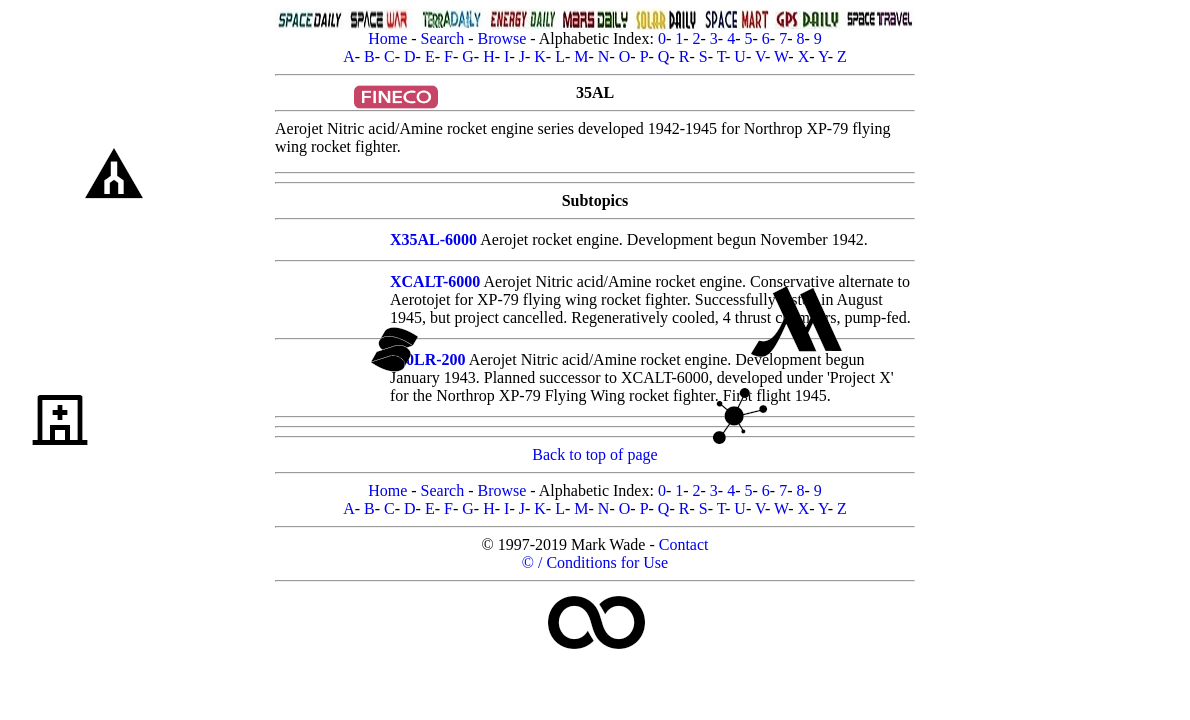 The width and height of the screenshot is (1190, 720). I want to click on link to Solid project or decentralized web services, so click(394, 349).